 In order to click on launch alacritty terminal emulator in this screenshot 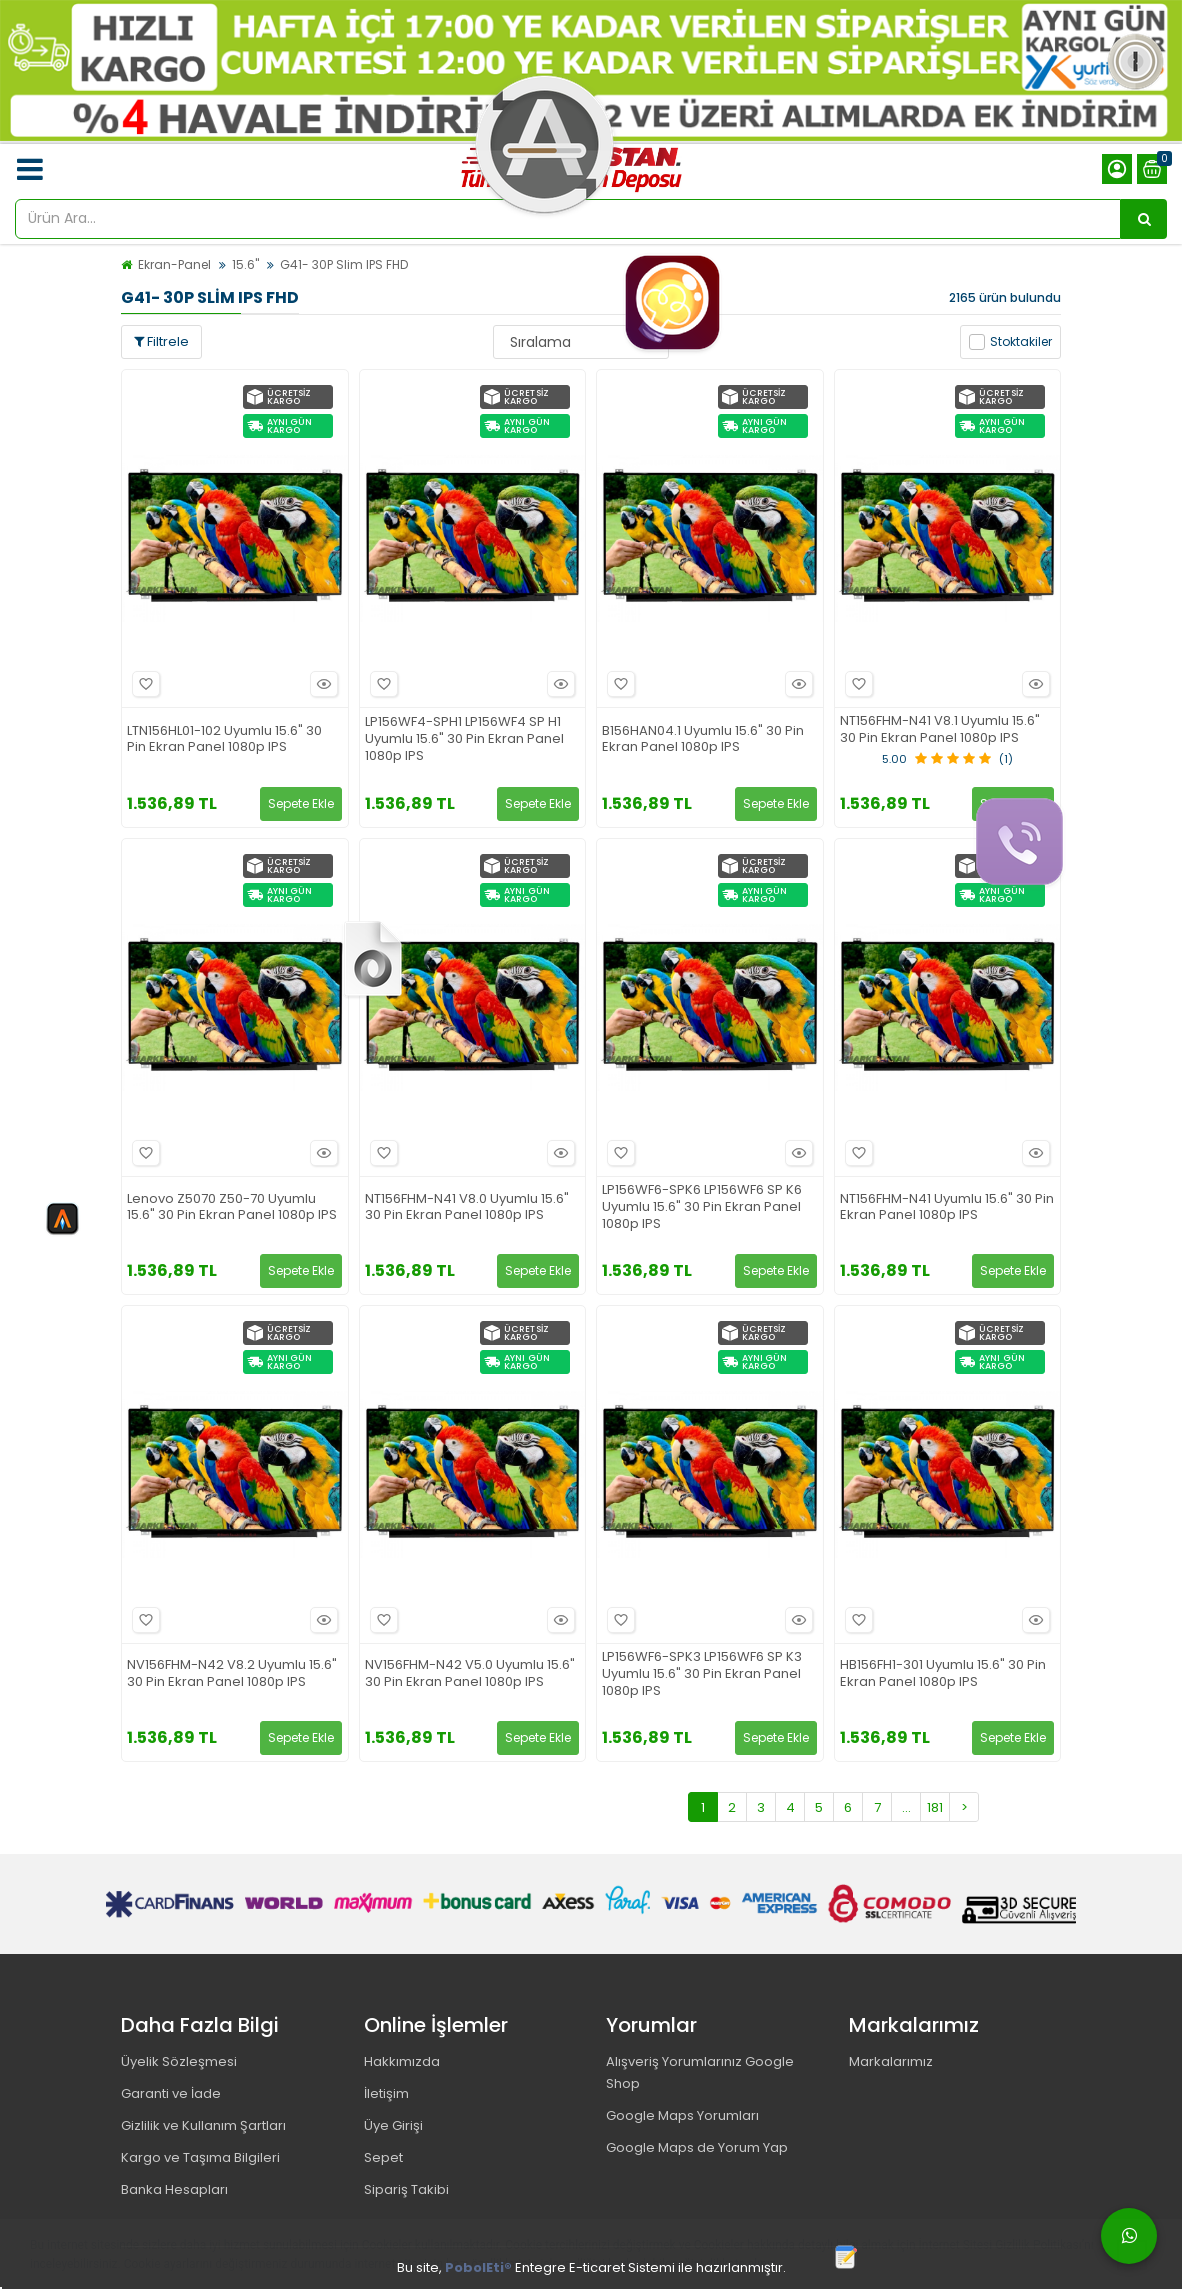, I will do `click(62, 1218)`.